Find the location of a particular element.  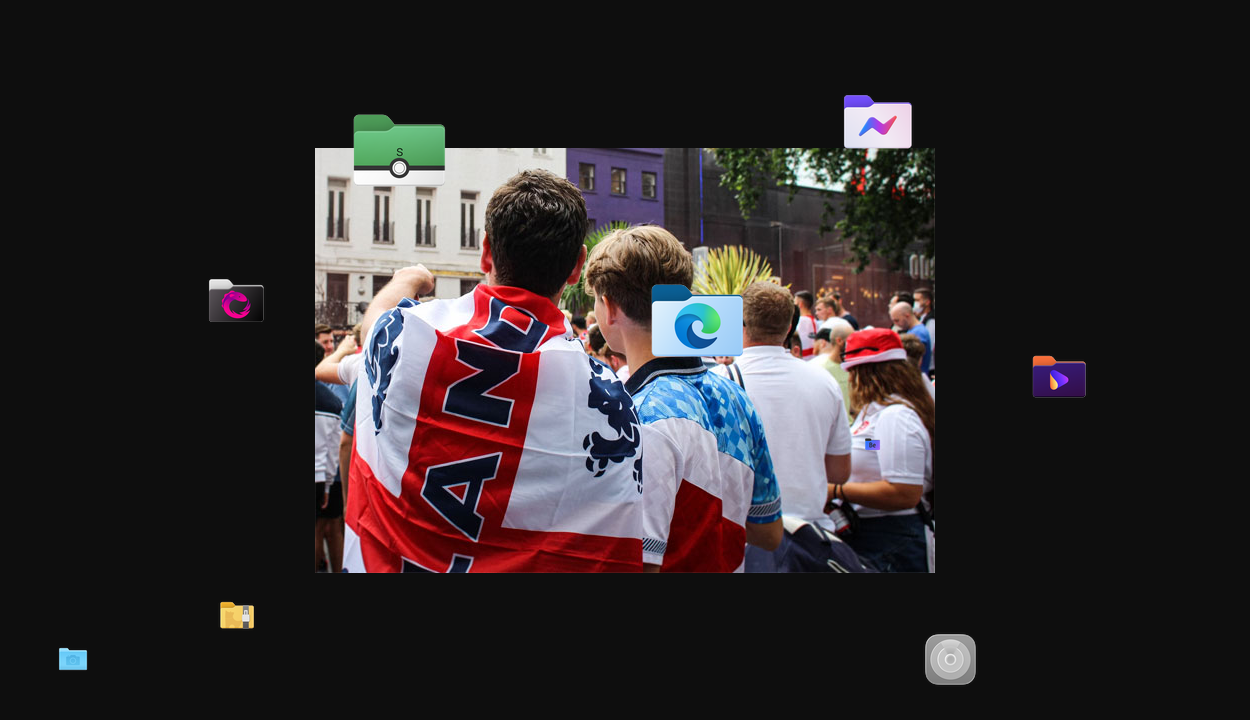

open reactivex project folder is located at coordinates (236, 302).